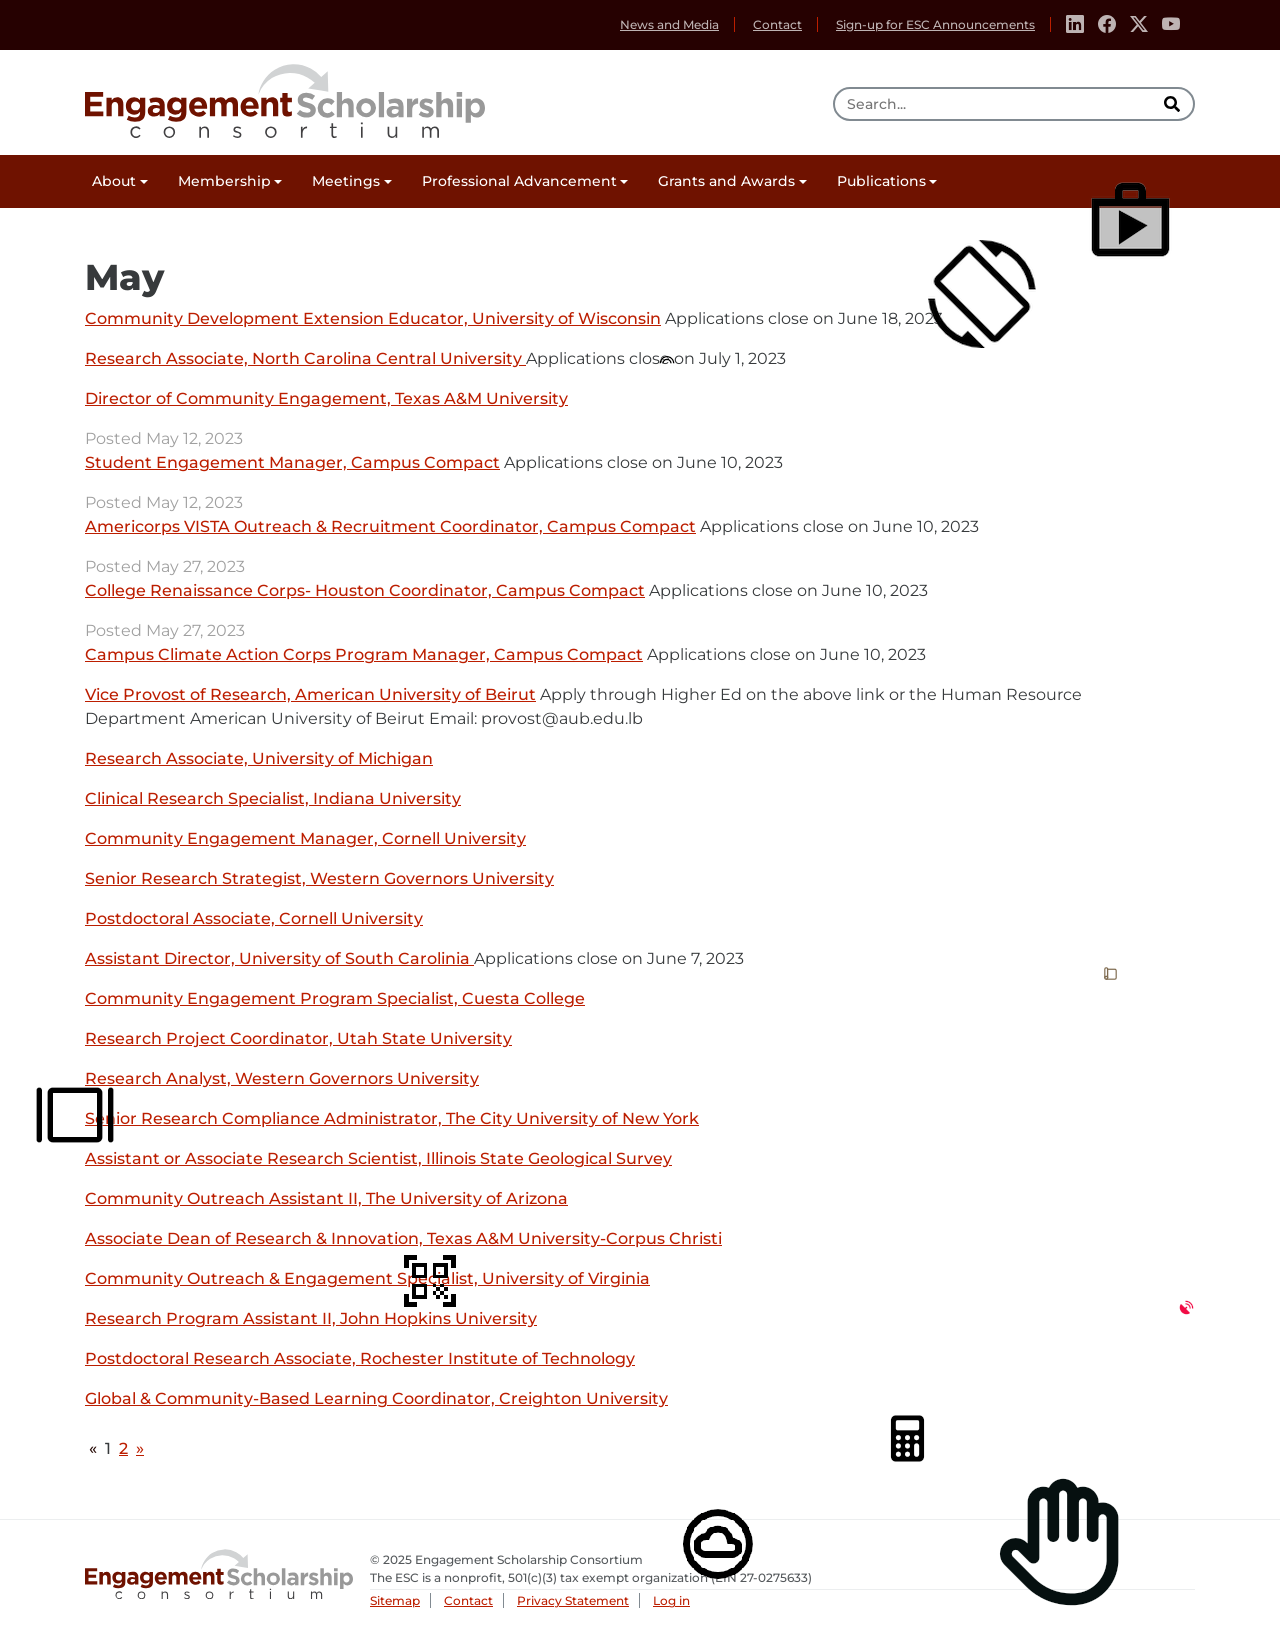 The image size is (1280, 1642). What do you see at coordinates (982, 294) in the screenshot?
I see `rotate screen orientation` at bounding box center [982, 294].